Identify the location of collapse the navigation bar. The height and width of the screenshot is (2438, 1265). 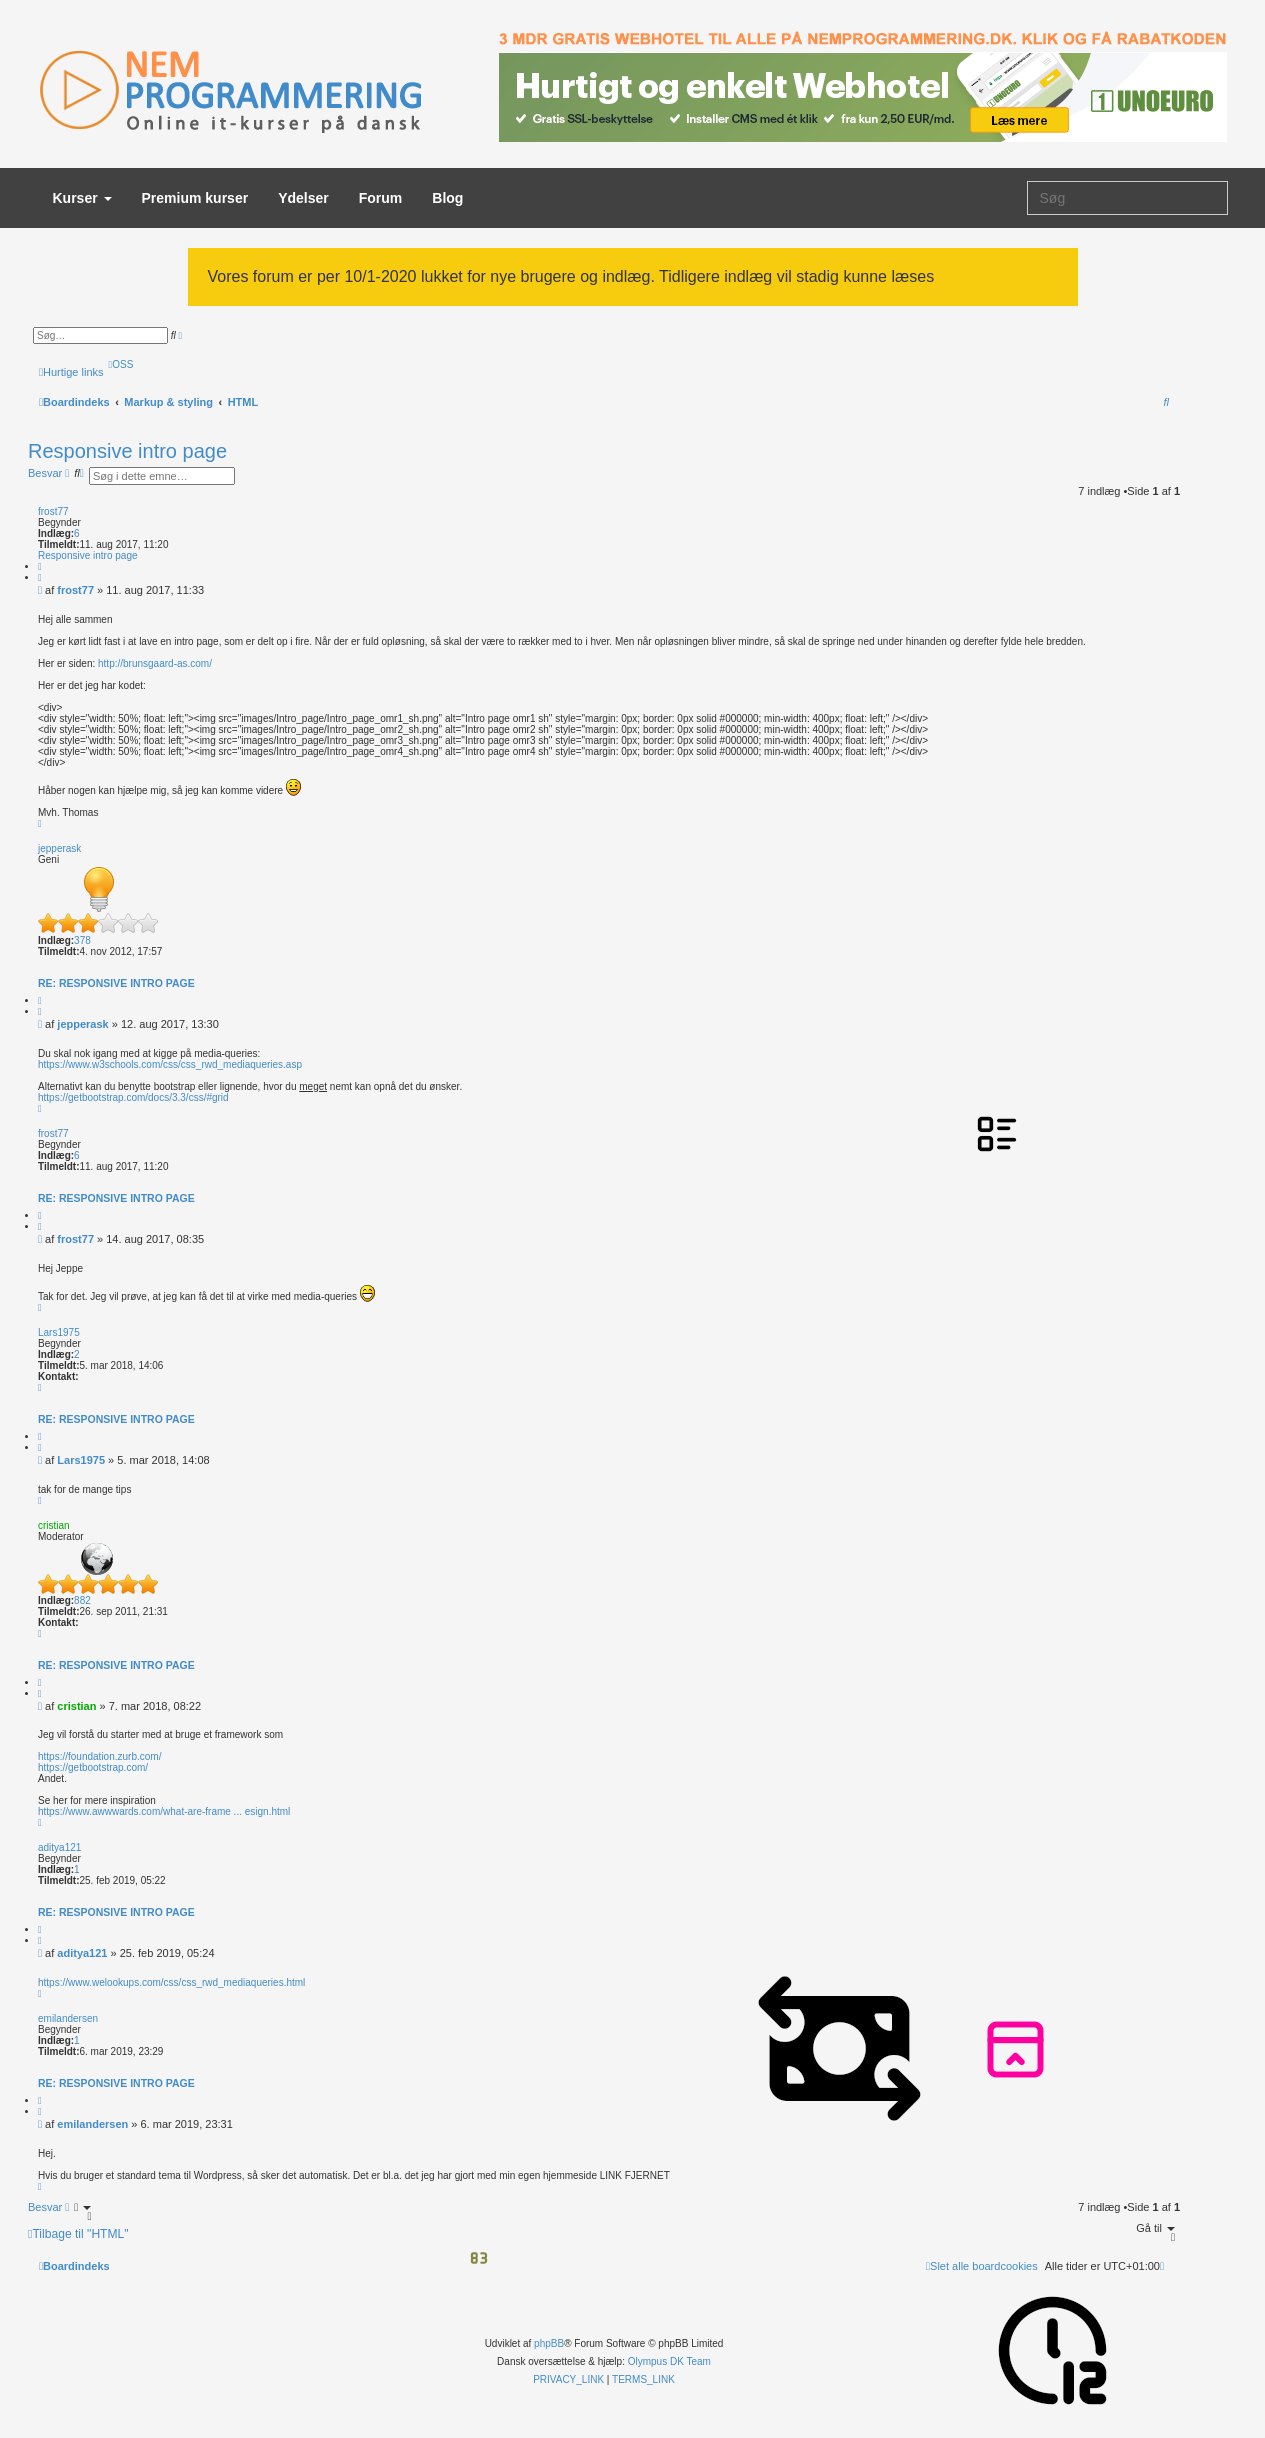
(1015, 2049).